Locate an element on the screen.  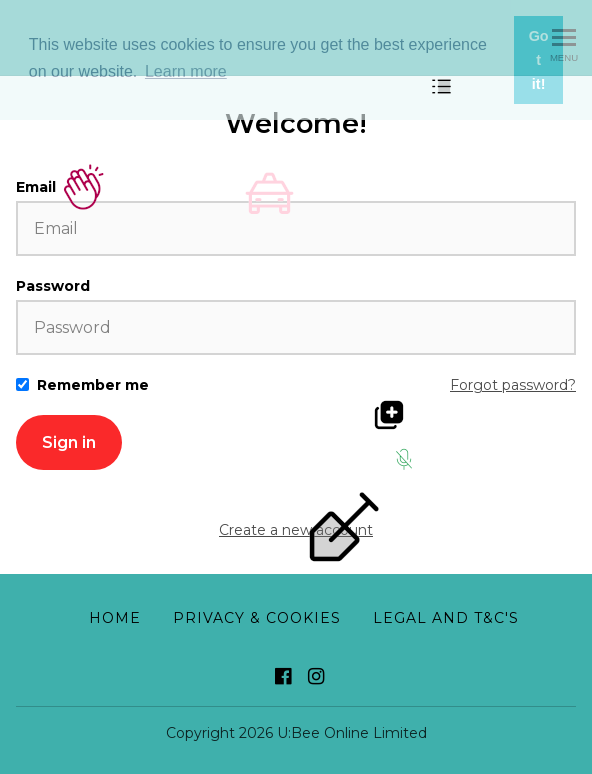
gardening or landscaping tools is located at coordinates (343, 528).